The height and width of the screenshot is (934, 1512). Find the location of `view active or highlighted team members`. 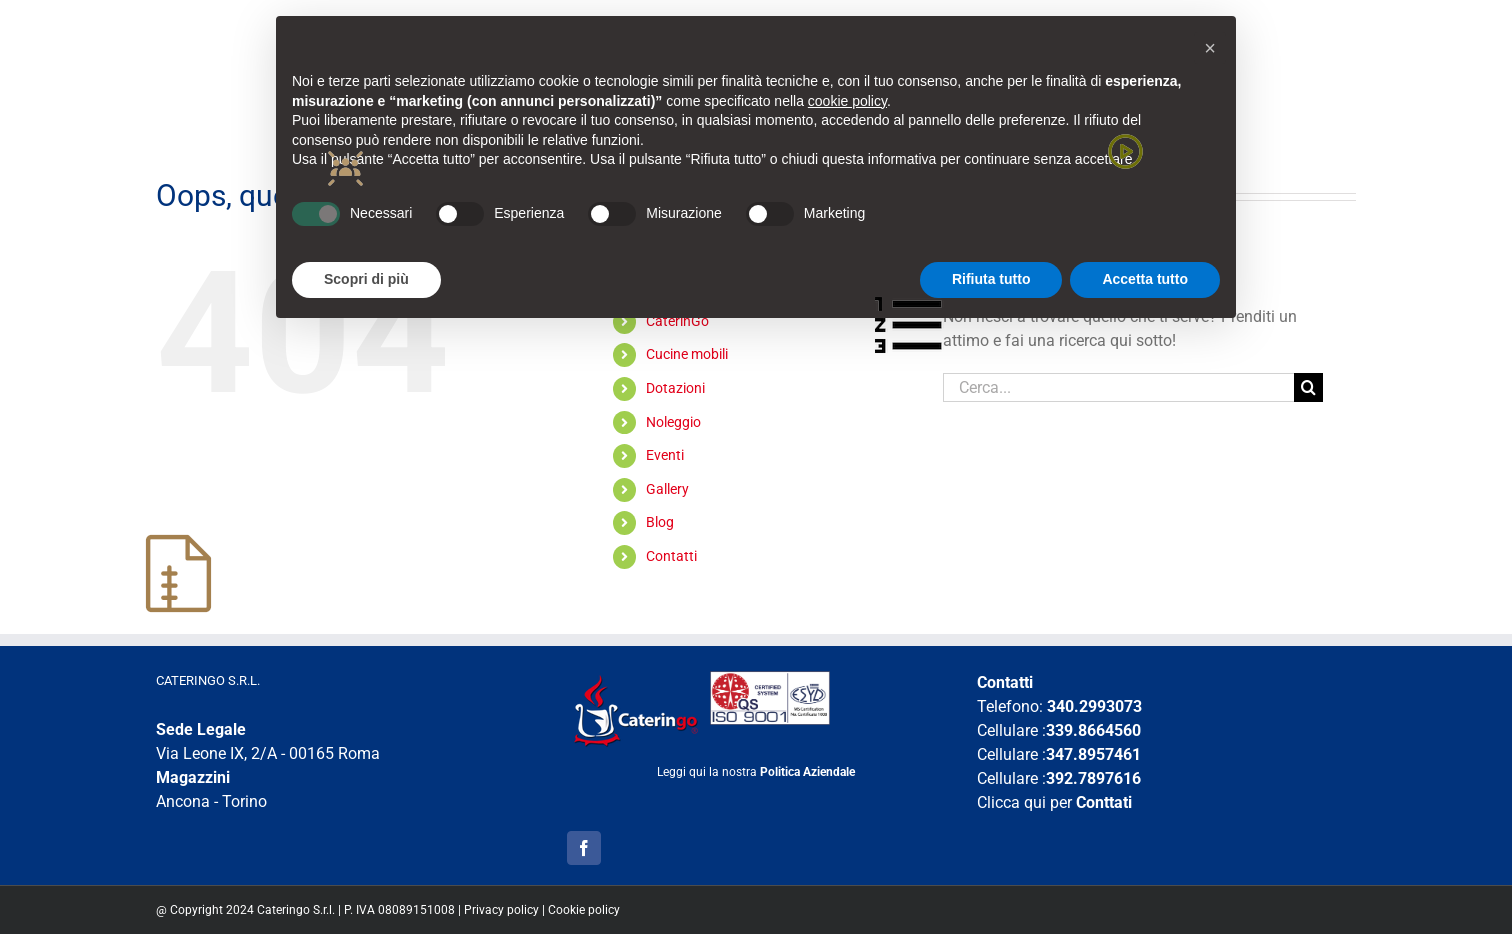

view active or highlighted team members is located at coordinates (345, 168).